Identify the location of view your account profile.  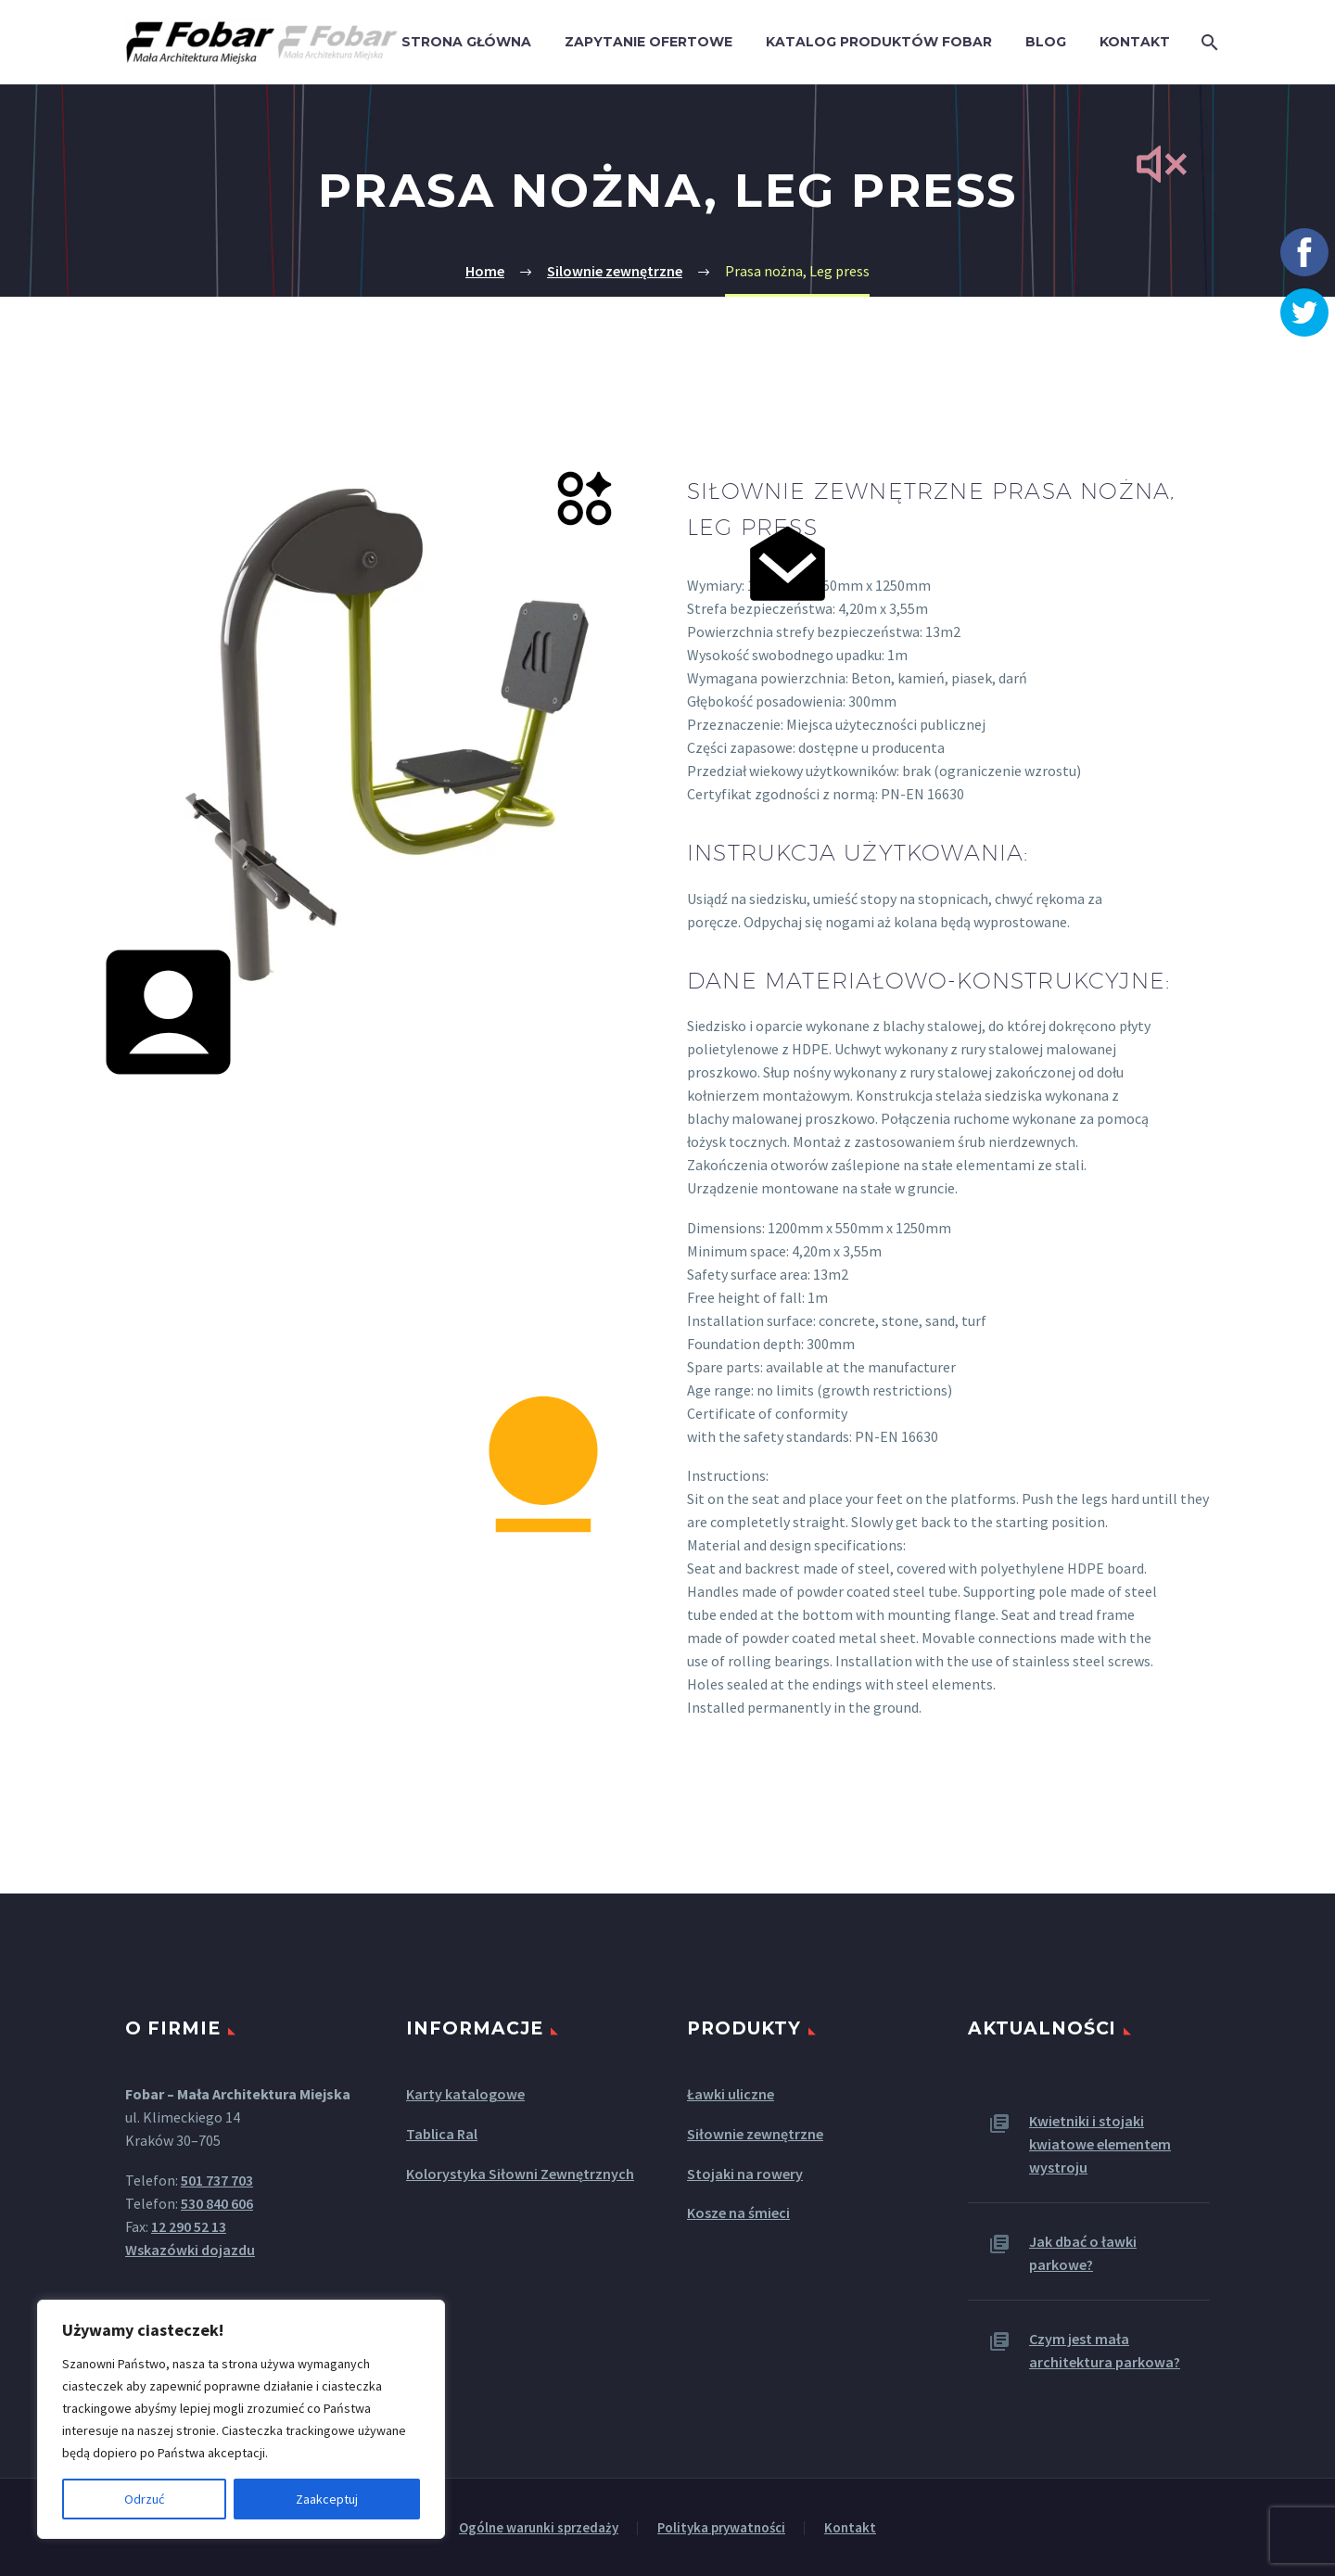
(168, 1012).